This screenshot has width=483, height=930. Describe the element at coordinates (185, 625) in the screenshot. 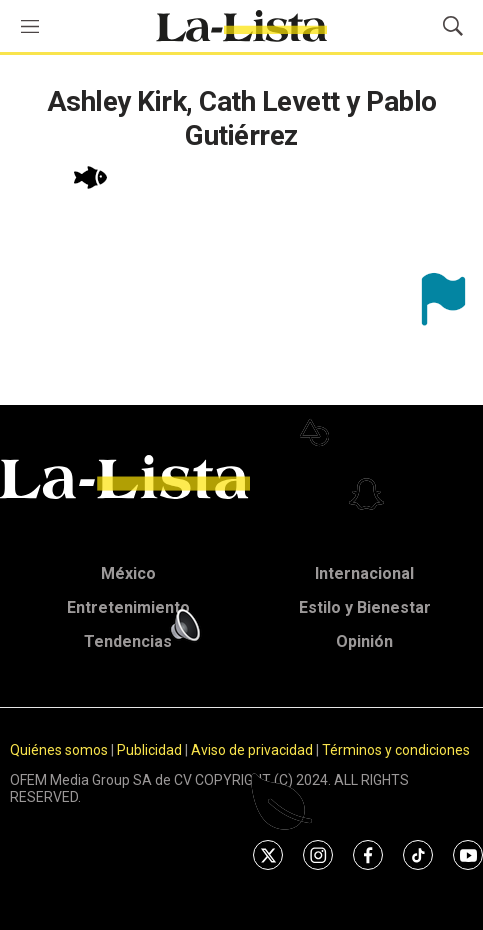

I see `adjust speaker or audio output settings` at that location.